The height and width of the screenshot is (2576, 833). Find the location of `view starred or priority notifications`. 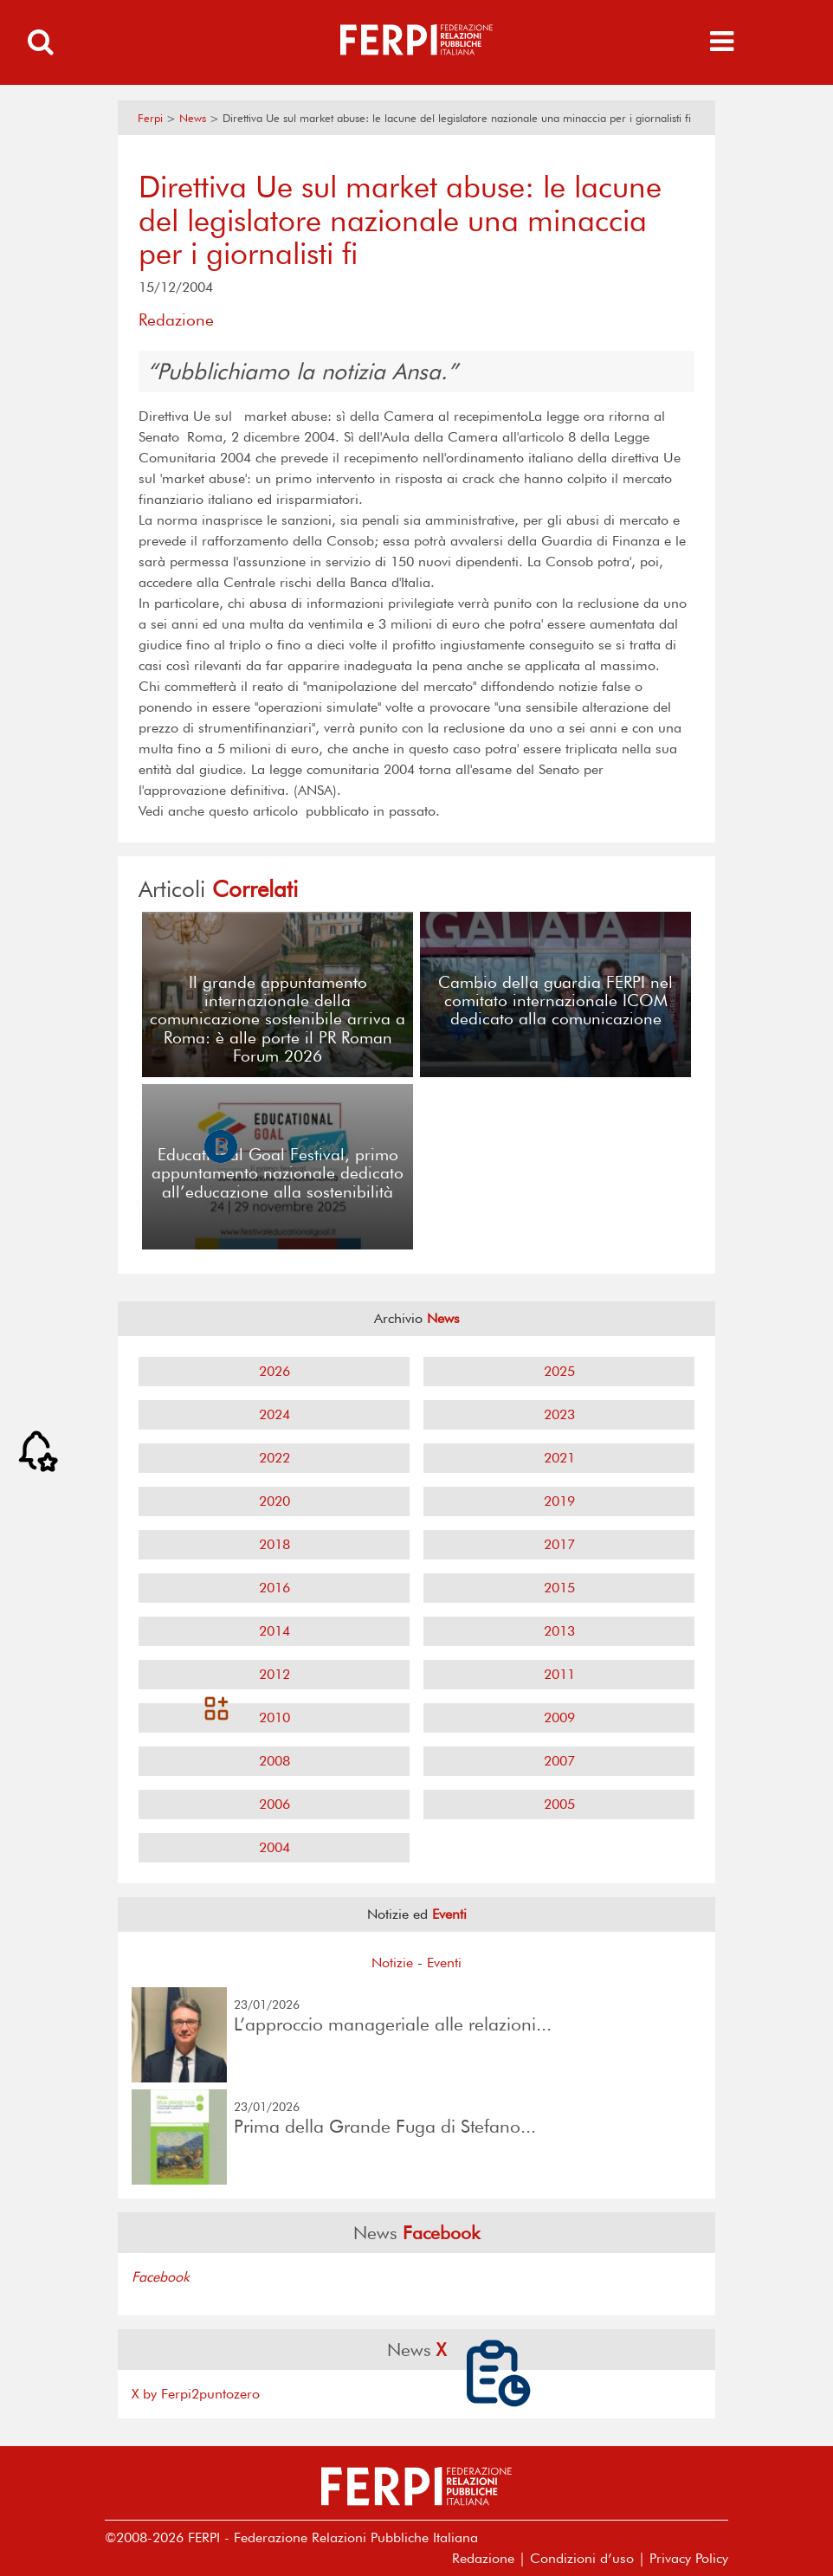

view starred or priority notifications is located at coordinates (36, 1450).